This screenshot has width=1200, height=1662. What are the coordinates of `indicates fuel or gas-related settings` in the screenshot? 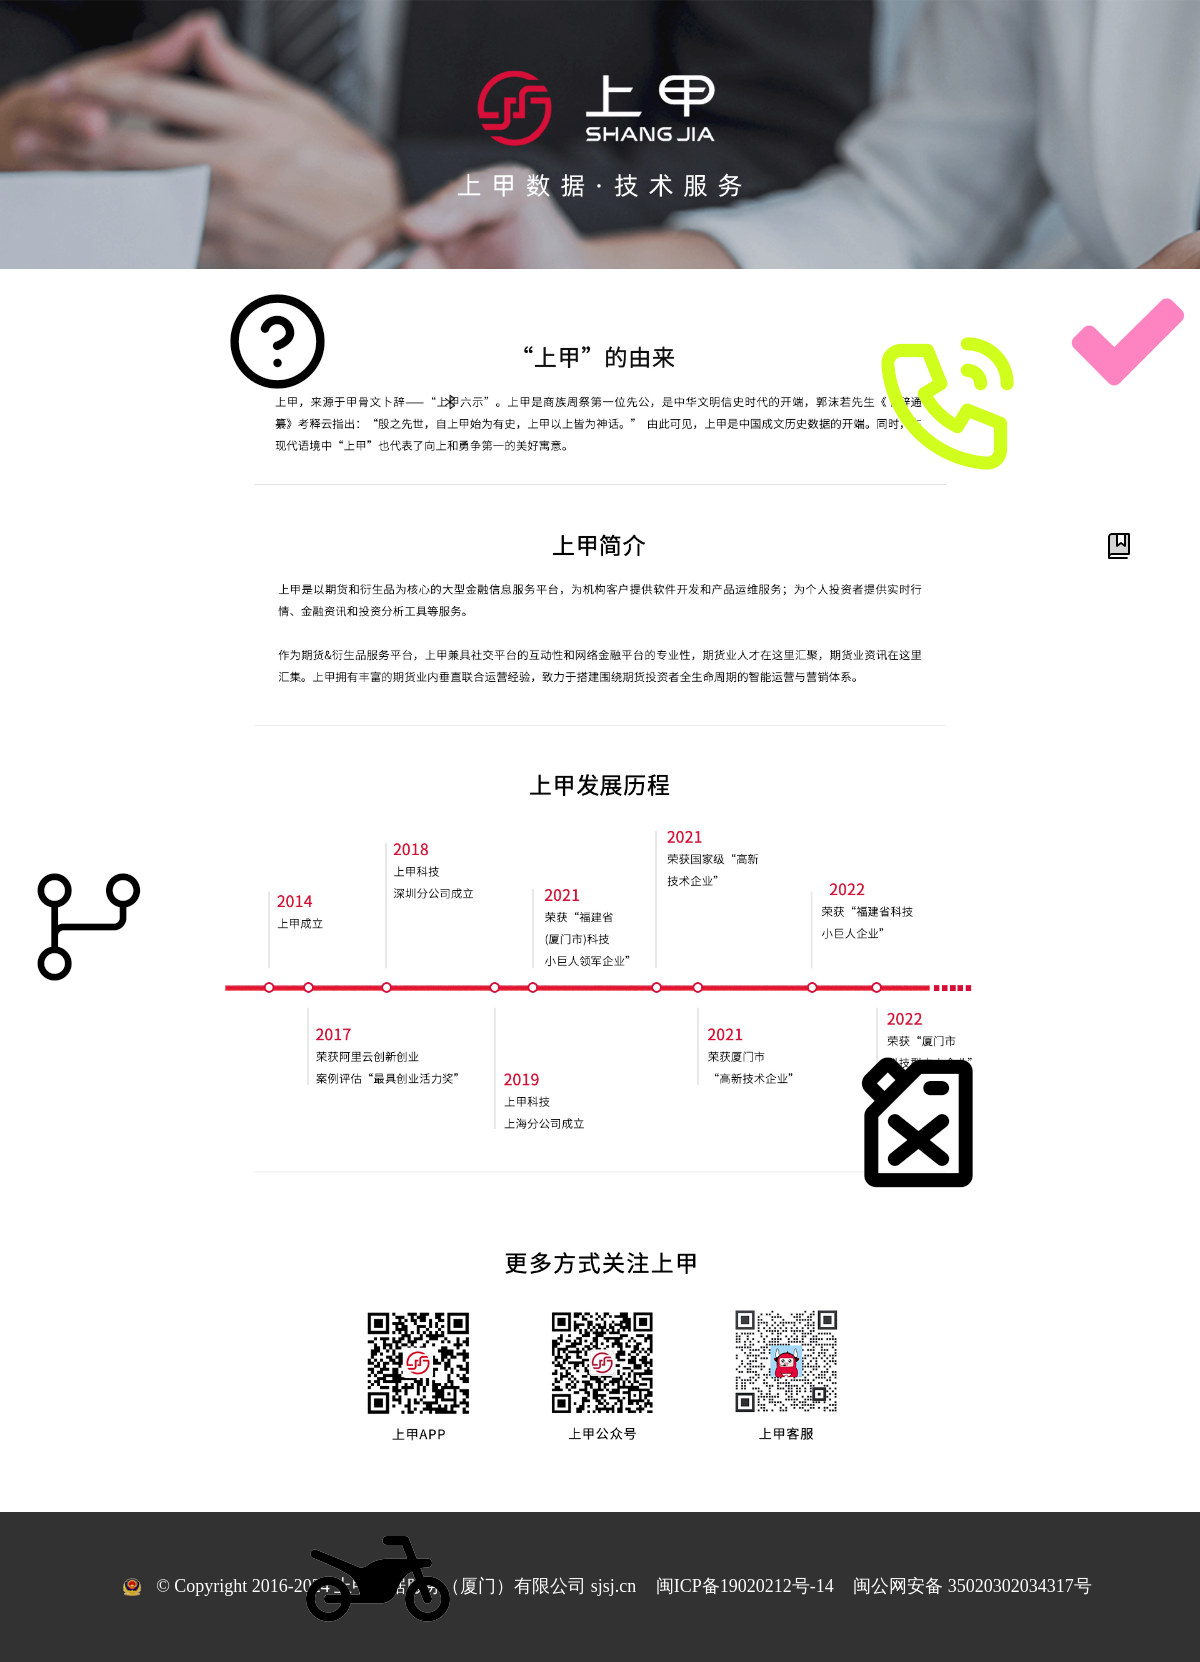 It's located at (918, 1123).